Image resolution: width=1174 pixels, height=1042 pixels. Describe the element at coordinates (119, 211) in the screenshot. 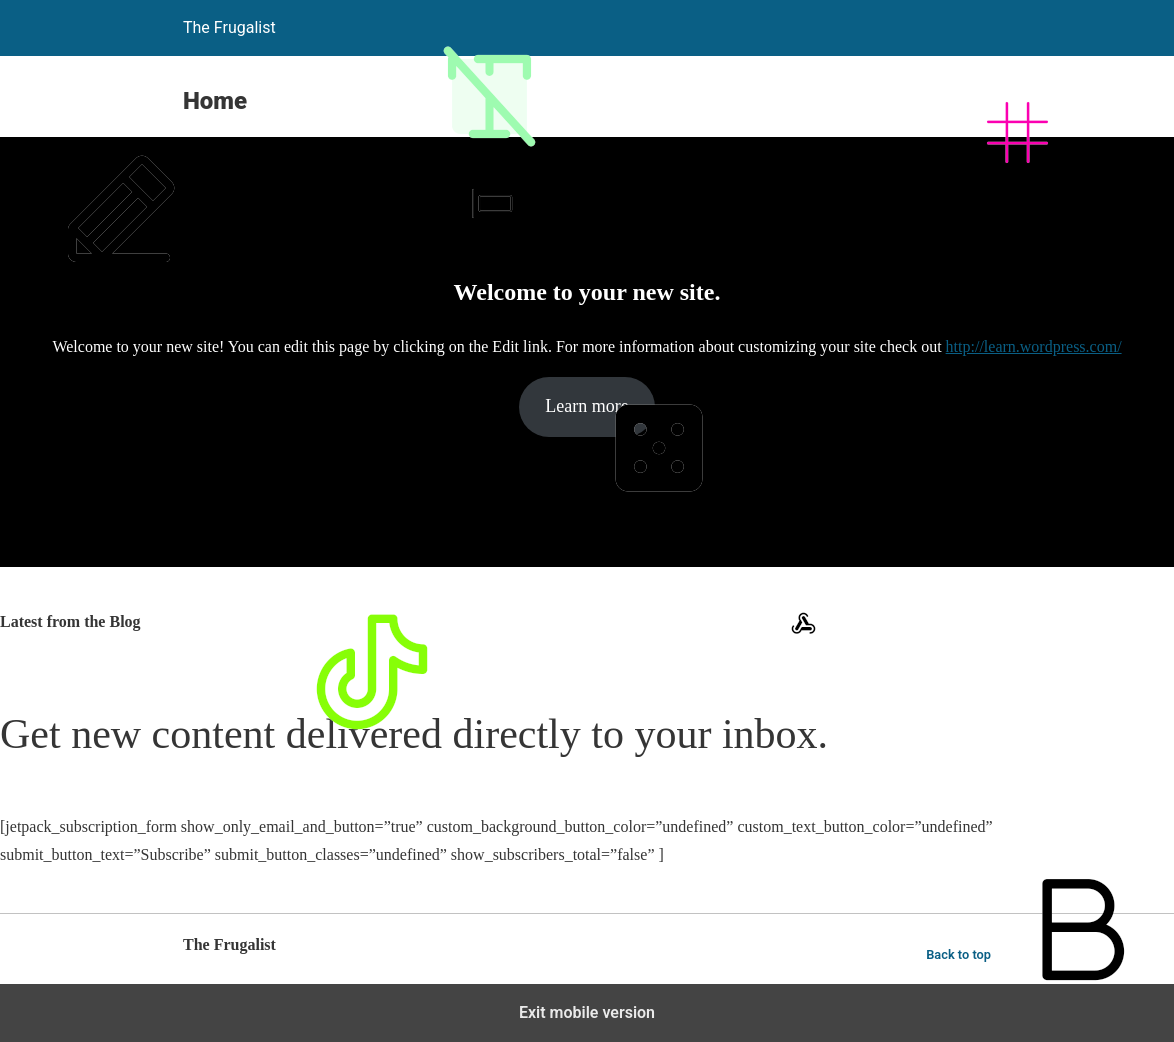

I see `edit text or content` at that location.